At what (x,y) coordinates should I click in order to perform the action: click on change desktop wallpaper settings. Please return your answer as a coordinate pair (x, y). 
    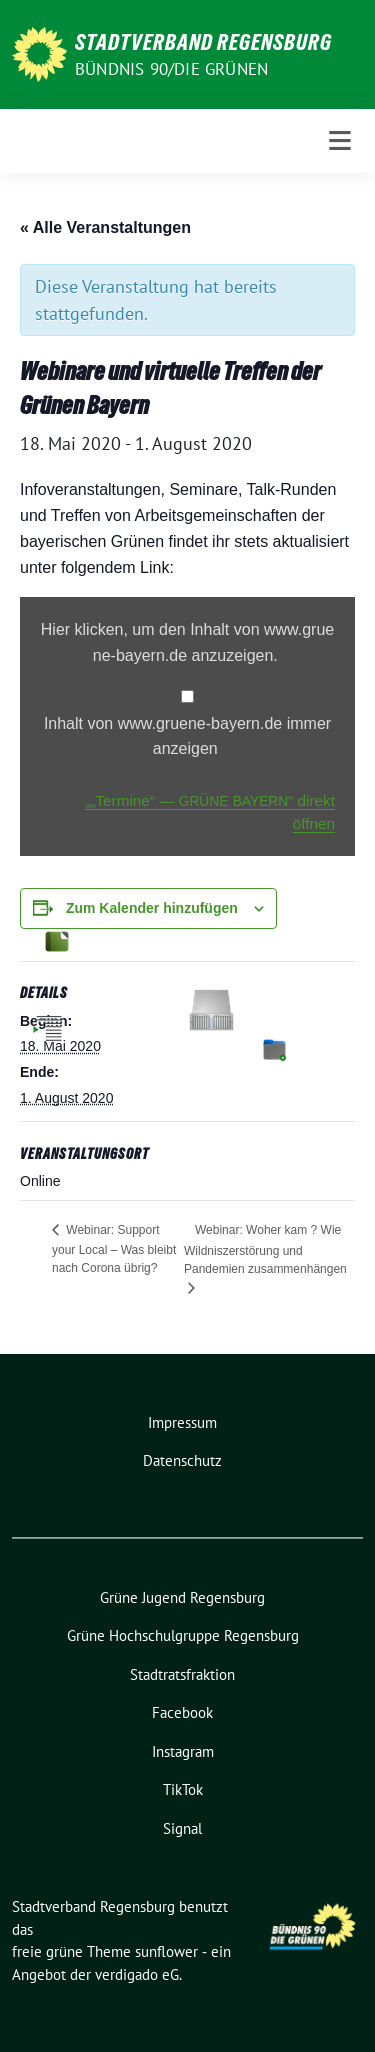
    Looking at the image, I should click on (57, 941).